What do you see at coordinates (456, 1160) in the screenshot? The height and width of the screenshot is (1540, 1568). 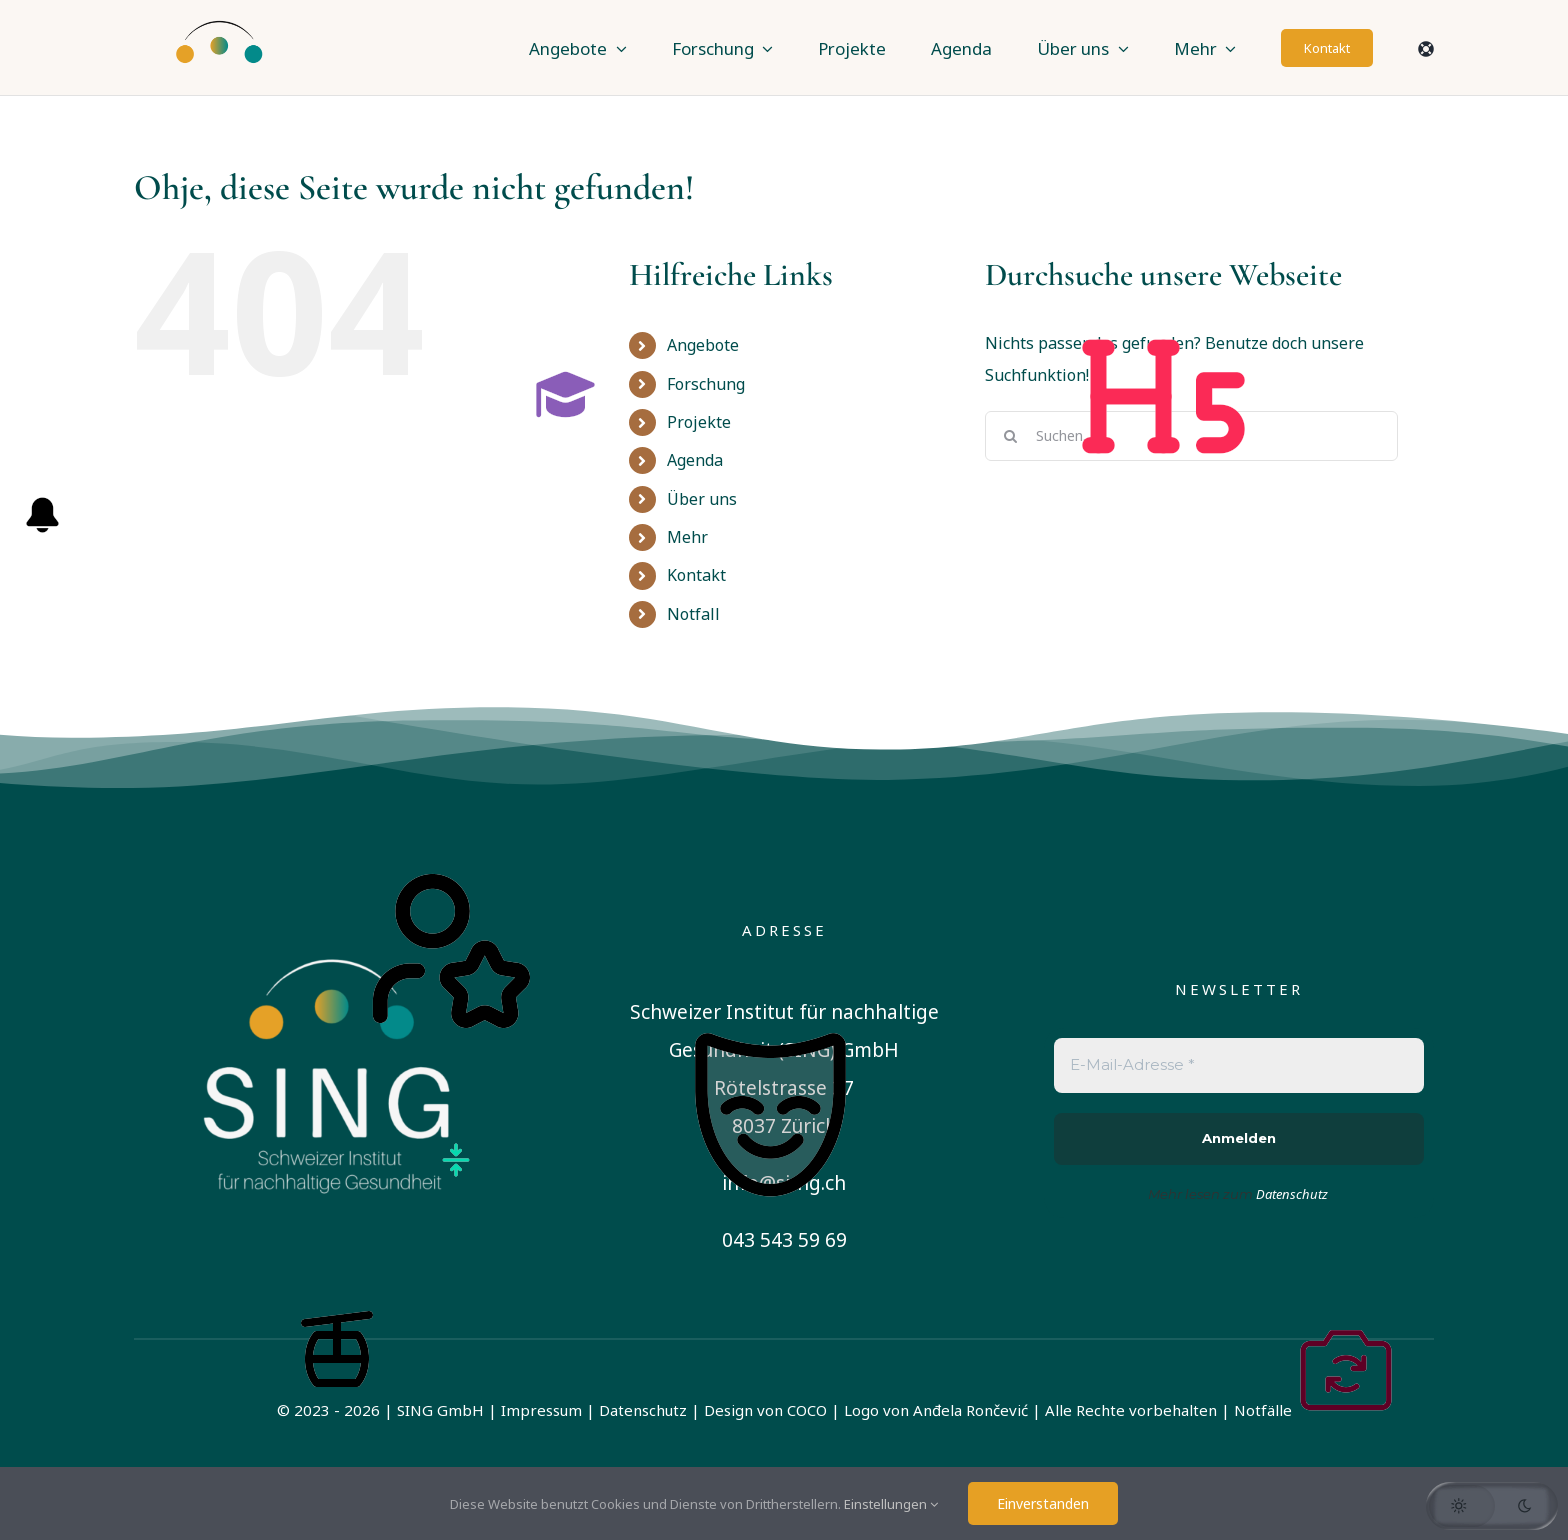 I see `collapse content vertically` at bounding box center [456, 1160].